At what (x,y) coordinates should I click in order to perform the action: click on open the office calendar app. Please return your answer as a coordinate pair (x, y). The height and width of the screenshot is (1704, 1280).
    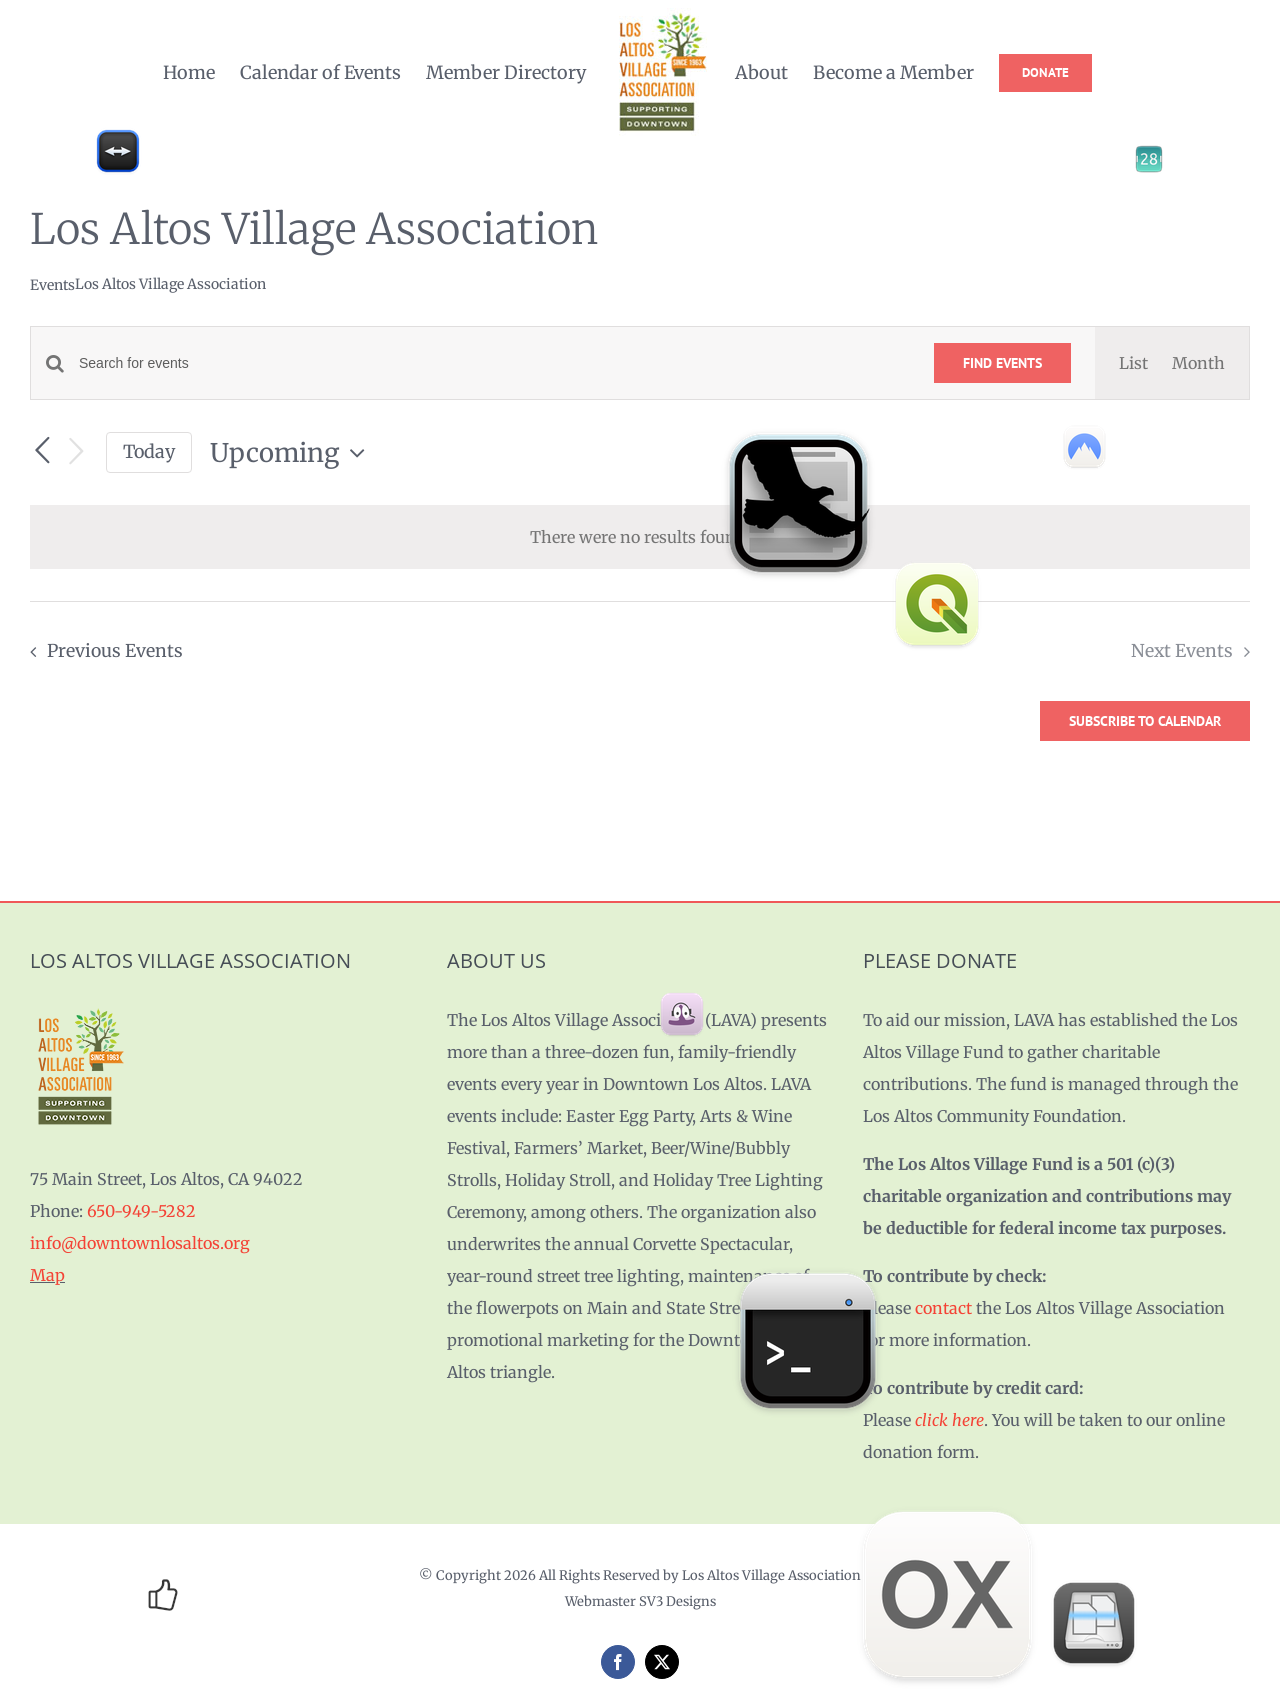
    Looking at the image, I should click on (1149, 159).